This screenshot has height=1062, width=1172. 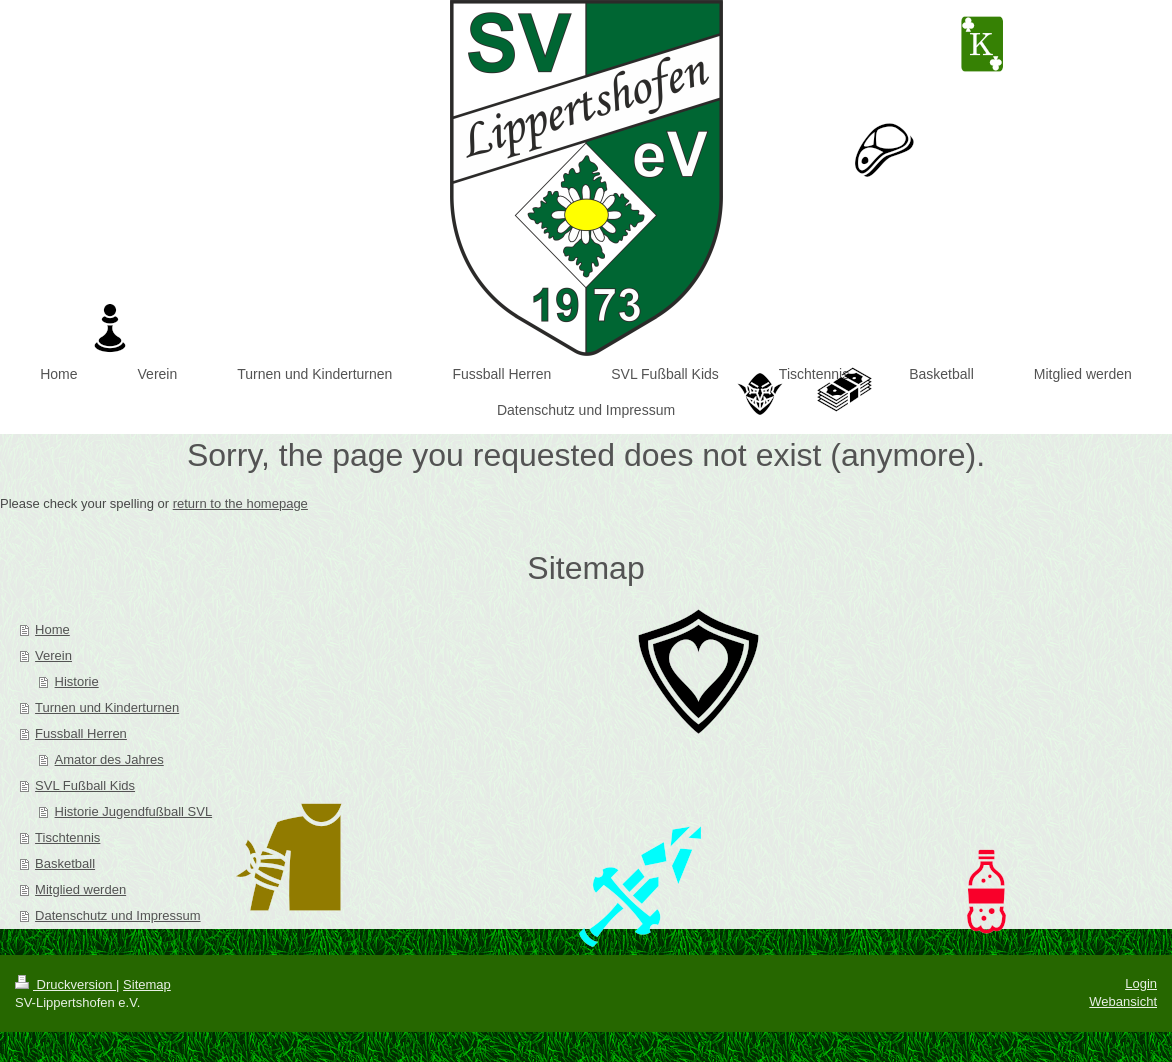 I want to click on indicates a broken or destroyed weapon, so click(x=639, y=888).